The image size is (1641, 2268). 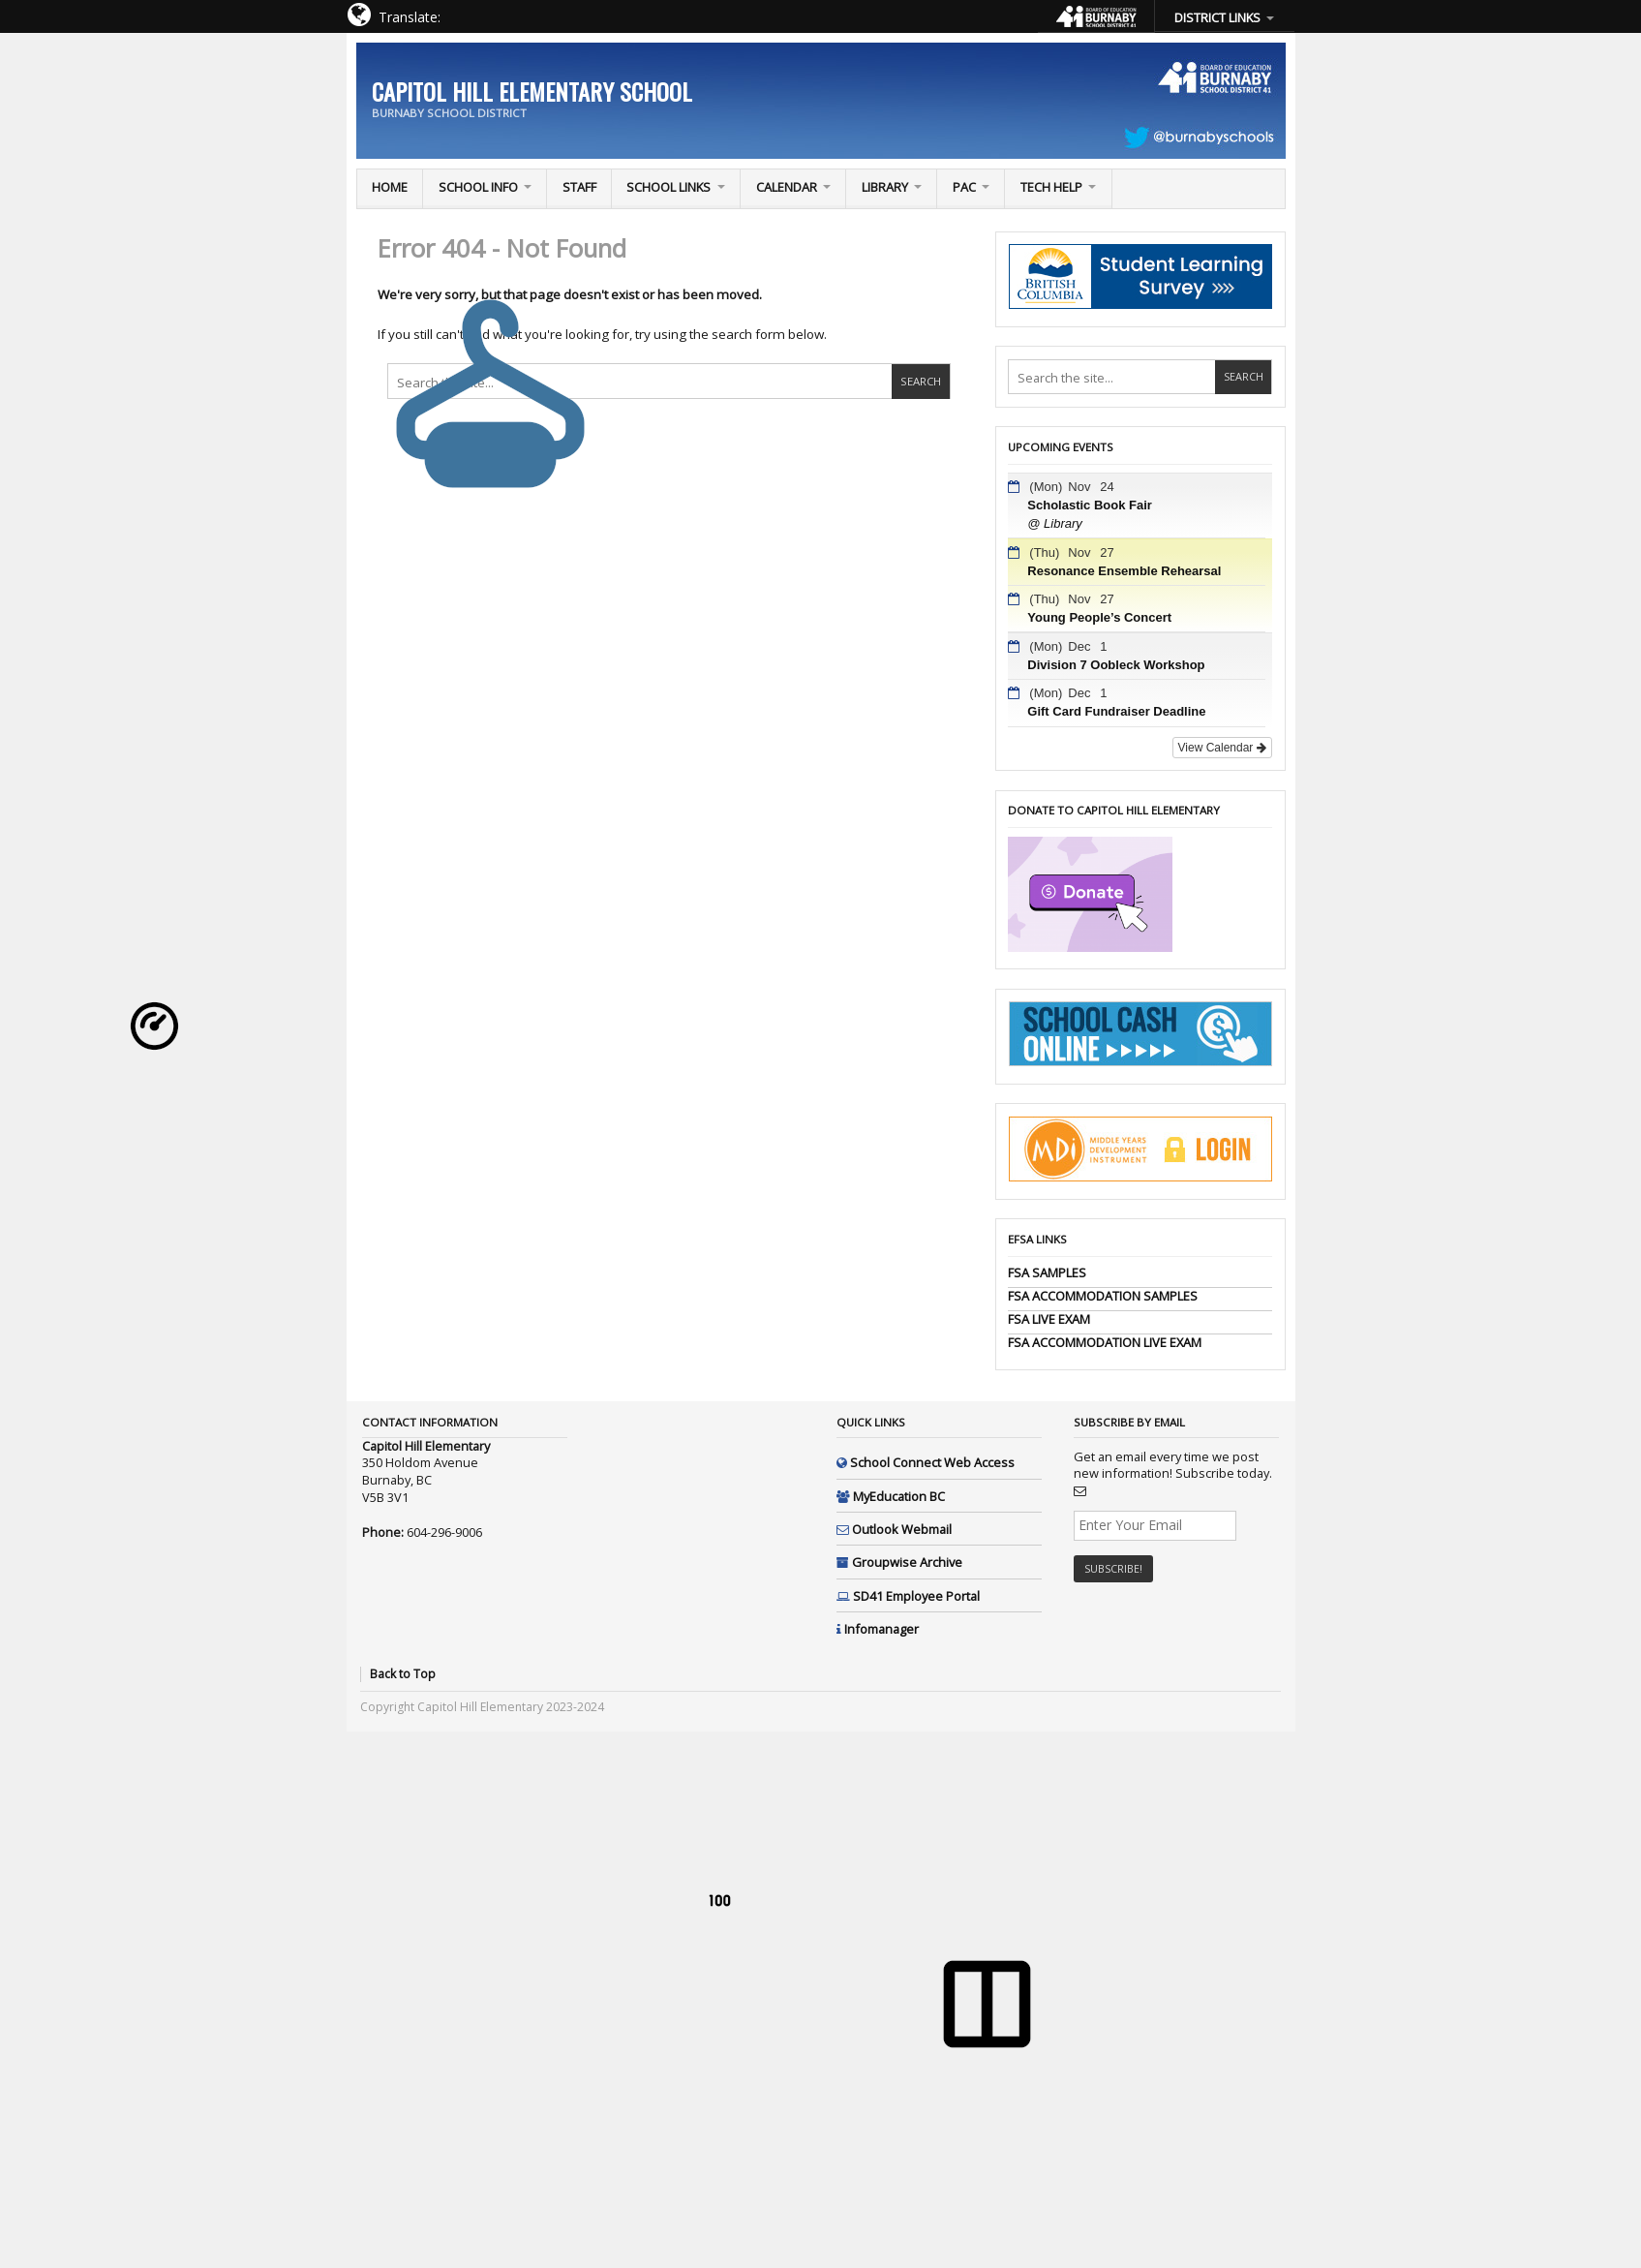 I want to click on browse clothing or wardrobe items, so click(x=490, y=393).